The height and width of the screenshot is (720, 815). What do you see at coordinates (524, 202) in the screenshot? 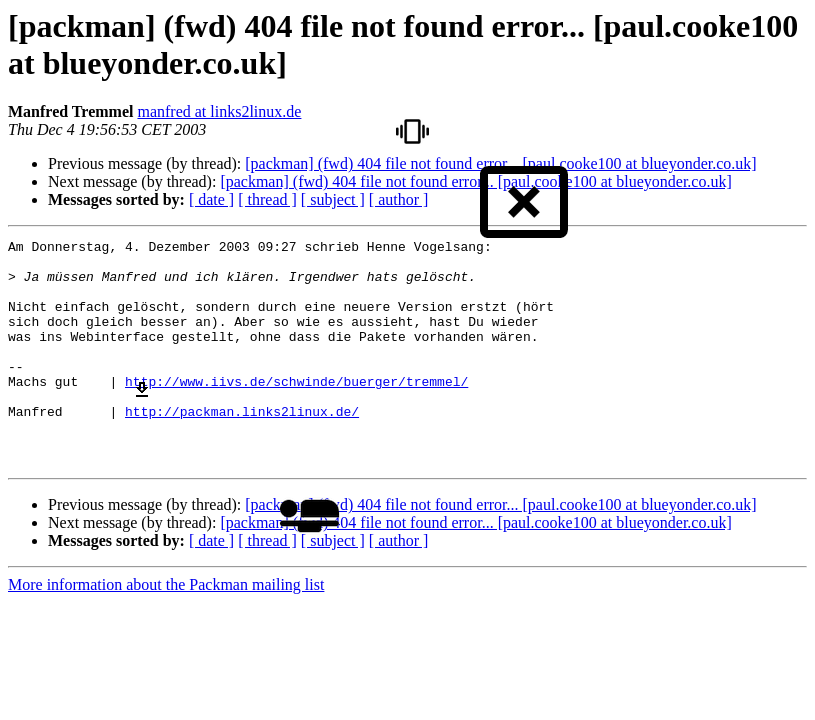
I see `cancel or exit presentation mode` at bounding box center [524, 202].